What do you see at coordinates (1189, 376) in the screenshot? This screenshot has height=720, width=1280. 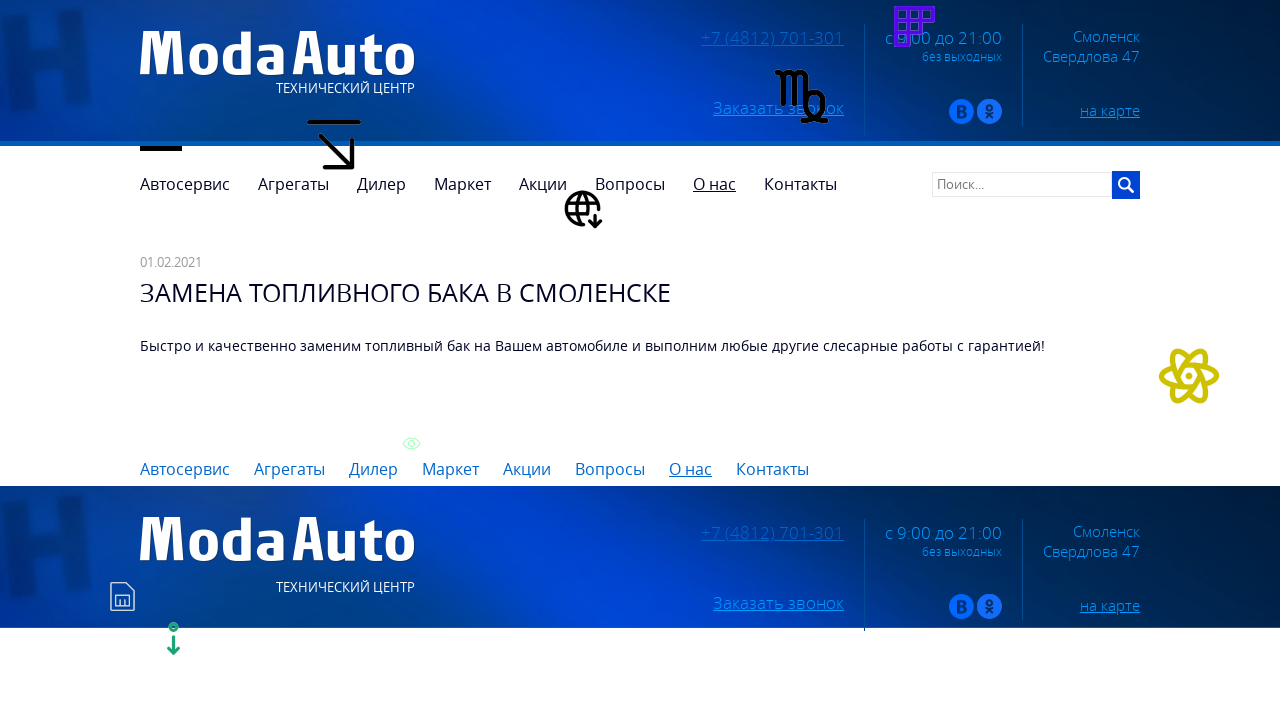 I see `react native framework logo` at bounding box center [1189, 376].